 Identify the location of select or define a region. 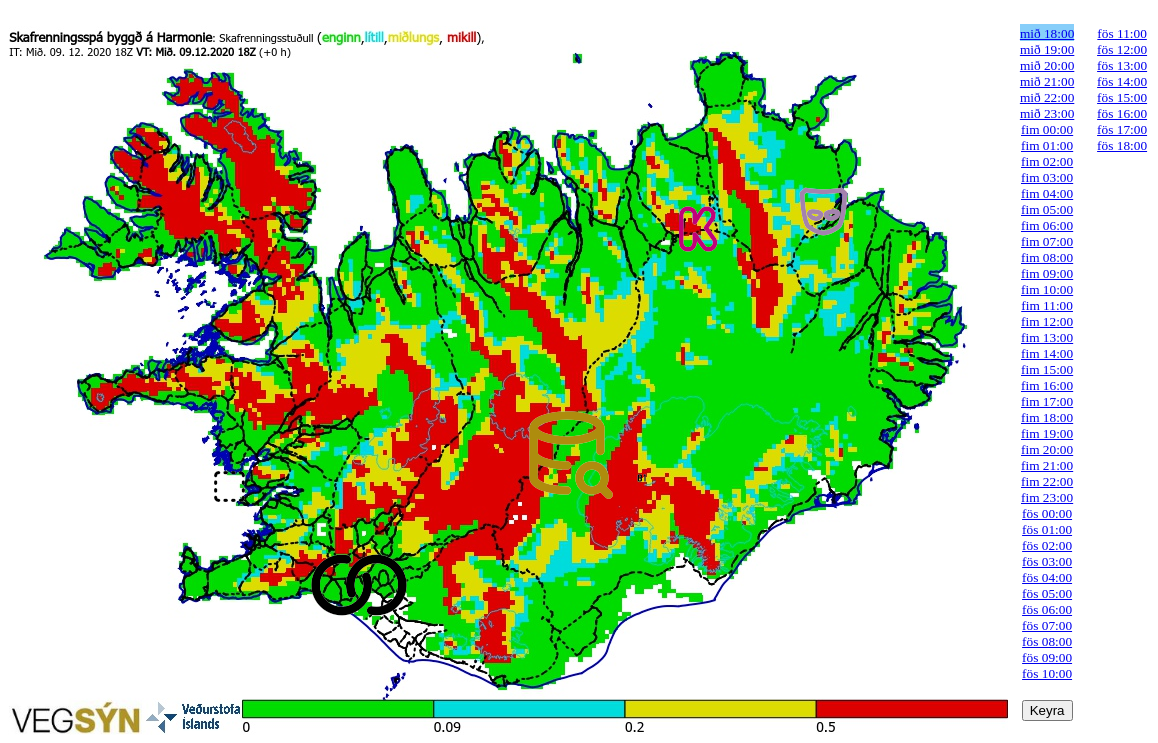
(229, 486).